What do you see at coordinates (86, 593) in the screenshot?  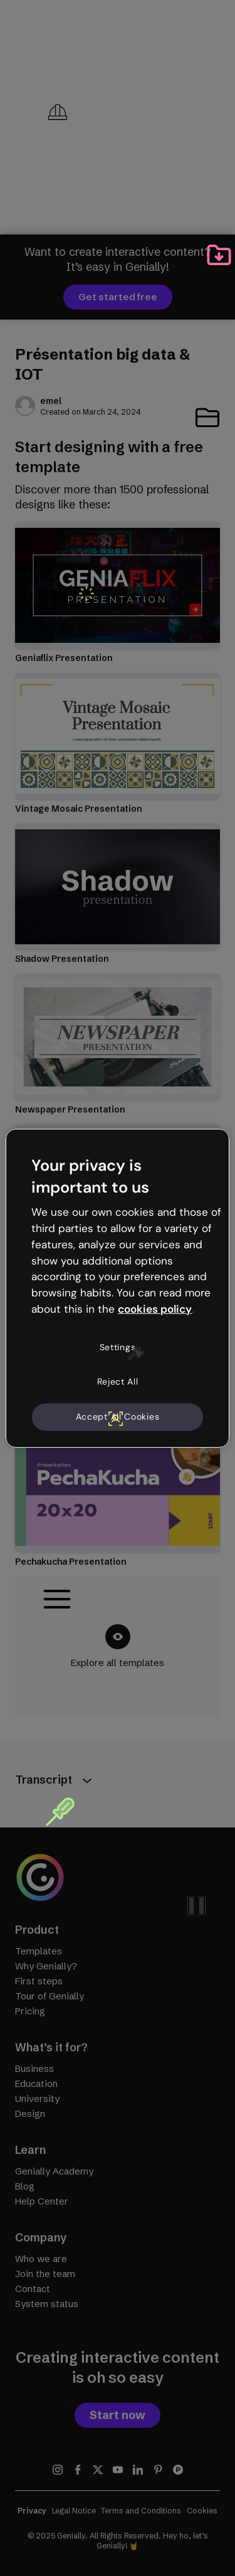 I see `loading content in progress` at bounding box center [86, 593].